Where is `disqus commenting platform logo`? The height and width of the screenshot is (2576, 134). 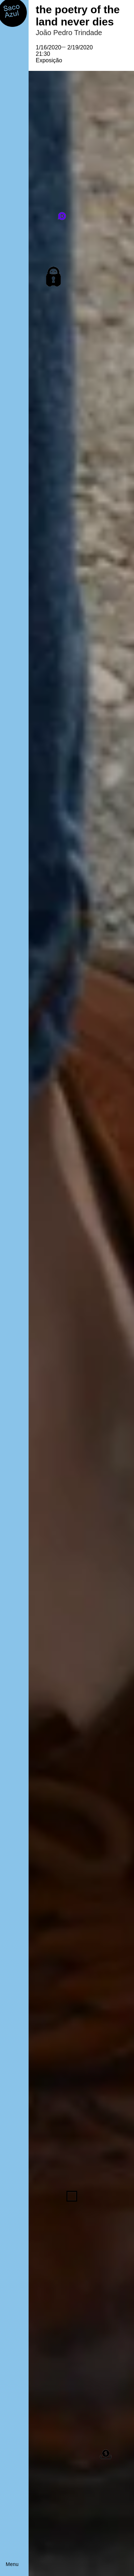
disqus commenting platform logo is located at coordinates (62, 216).